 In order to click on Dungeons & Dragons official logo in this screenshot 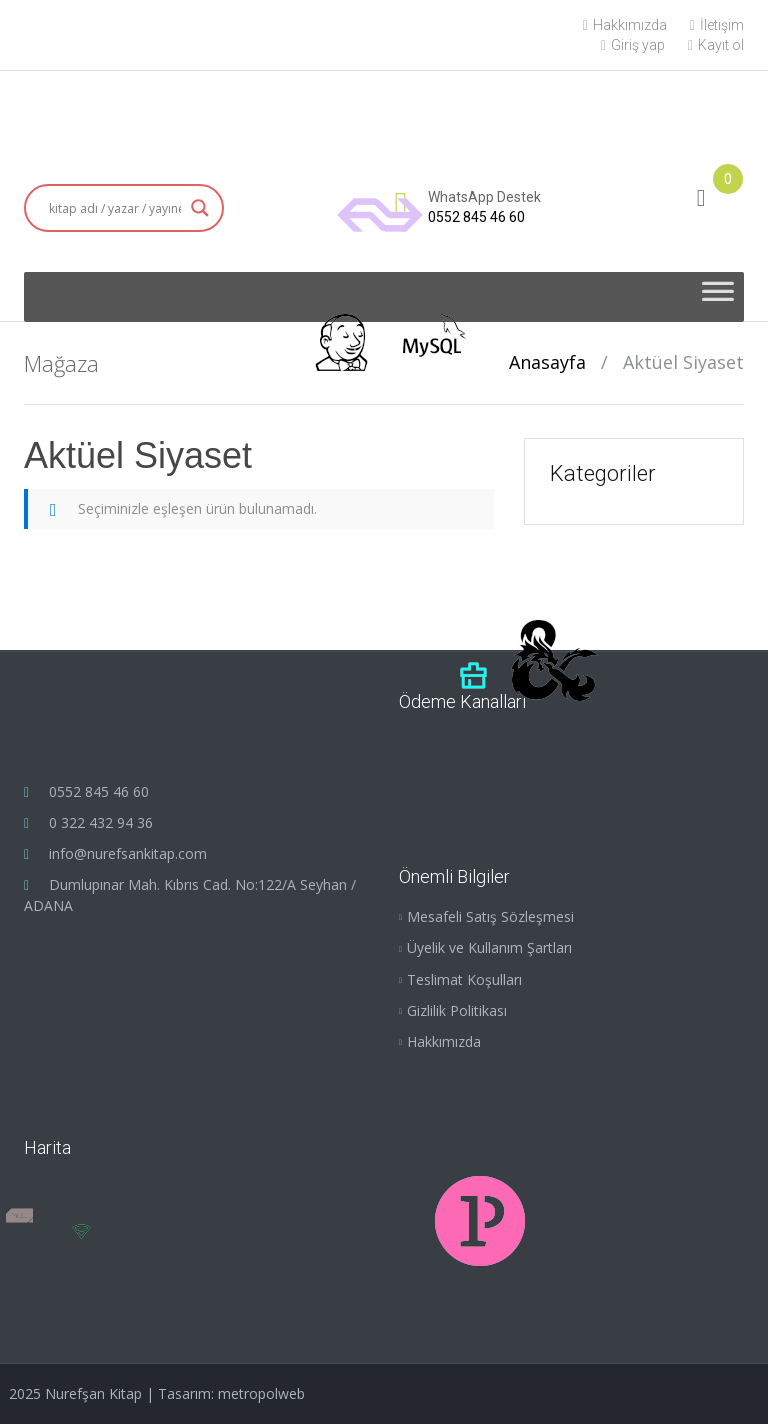, I will do `click(554, 660)`.